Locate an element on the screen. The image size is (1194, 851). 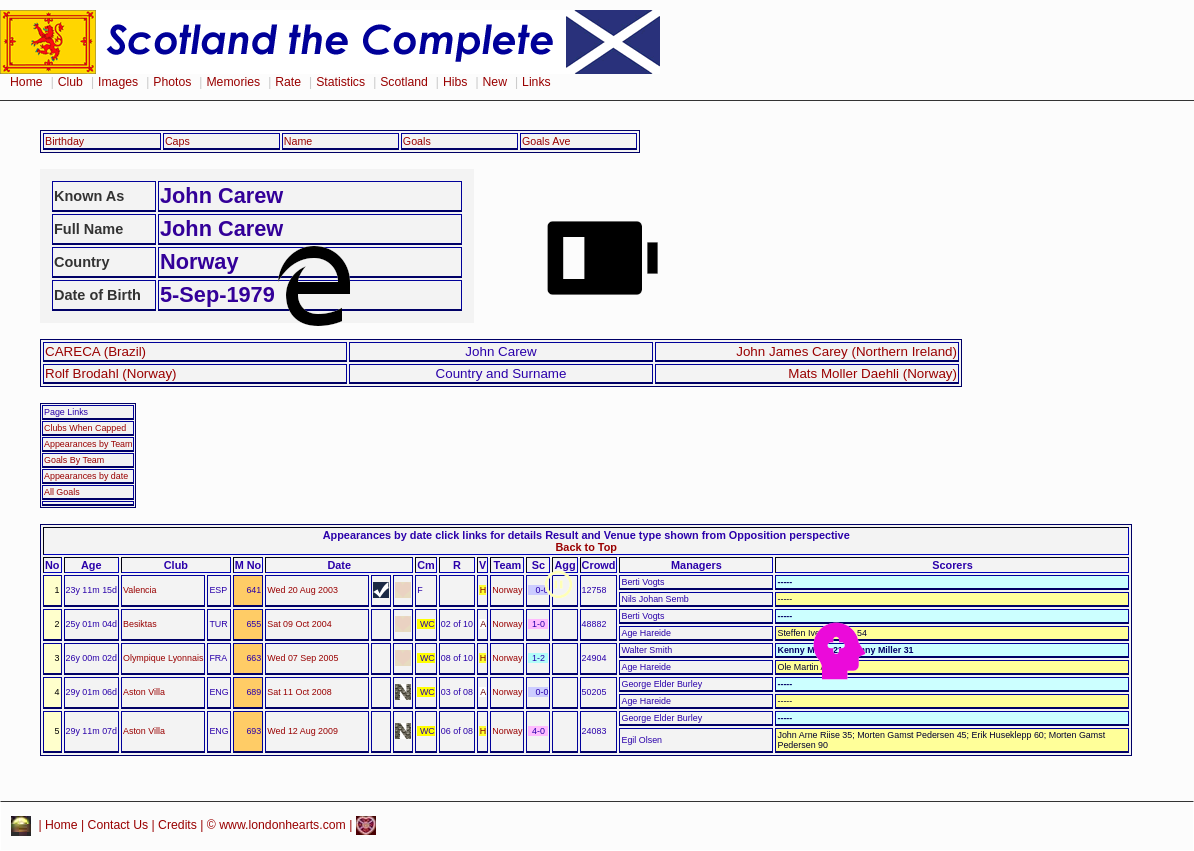
pause media playback is located at coordinates (558, 584).